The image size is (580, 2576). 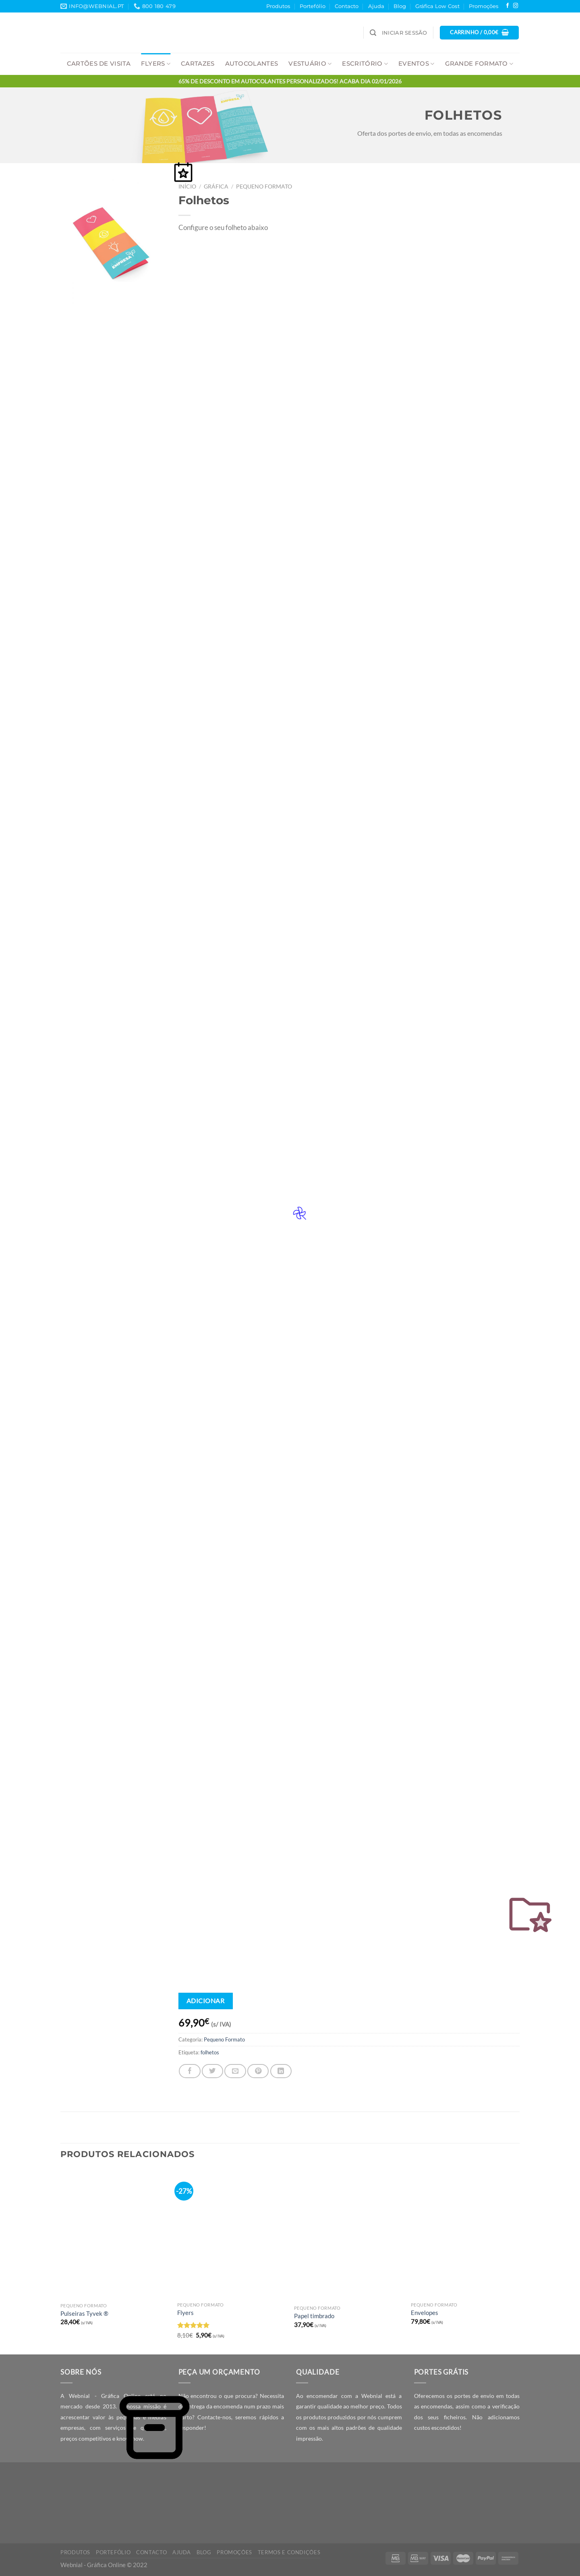 I want to click on indicates a playful or fun feature, so click(x=300, y=1213).